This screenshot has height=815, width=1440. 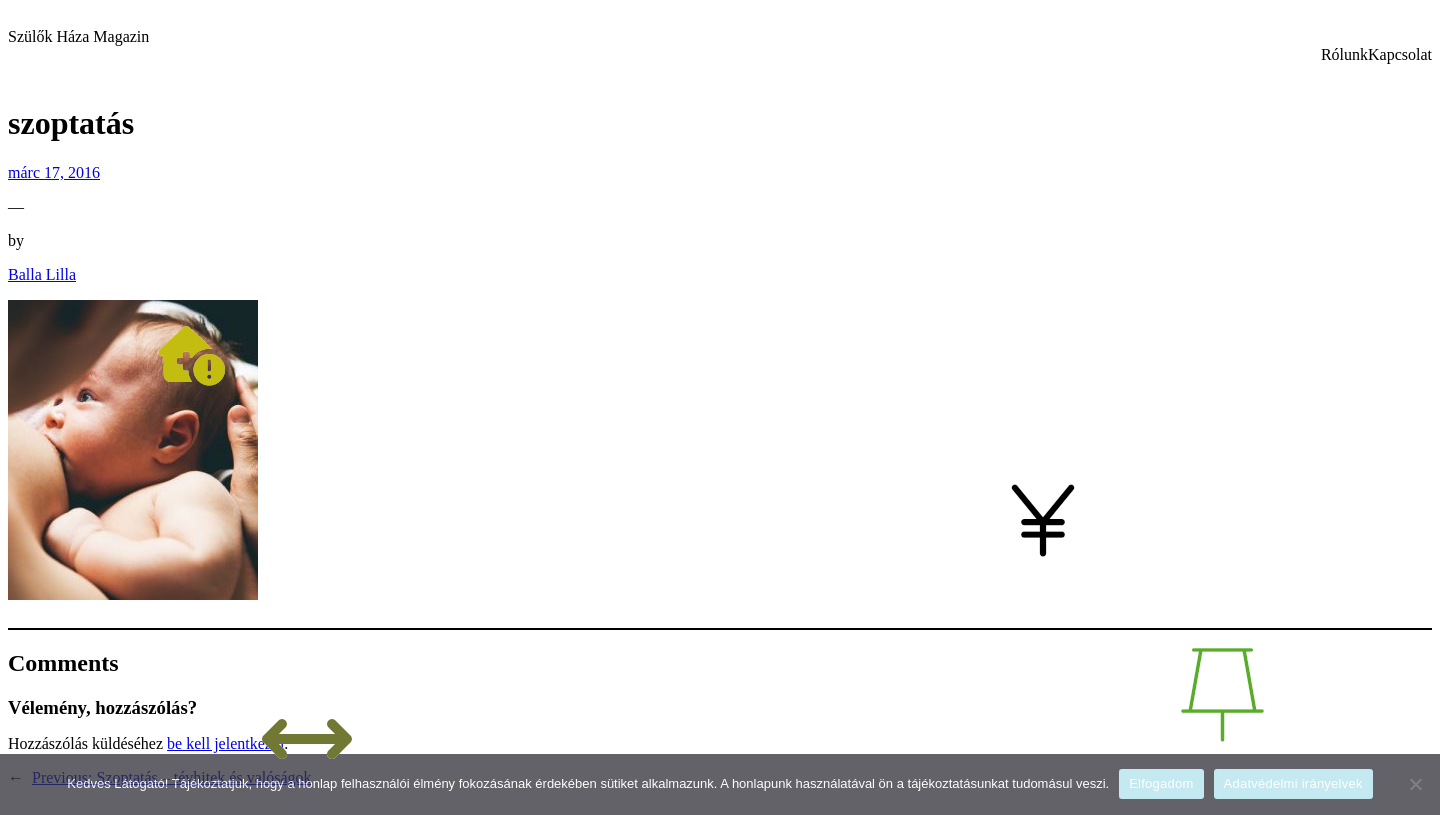 What do you see at coordinates (190, 354) in the screenshot?
I see `home healthcare alert or urgent medical notice` at bounding box center [190, 354].